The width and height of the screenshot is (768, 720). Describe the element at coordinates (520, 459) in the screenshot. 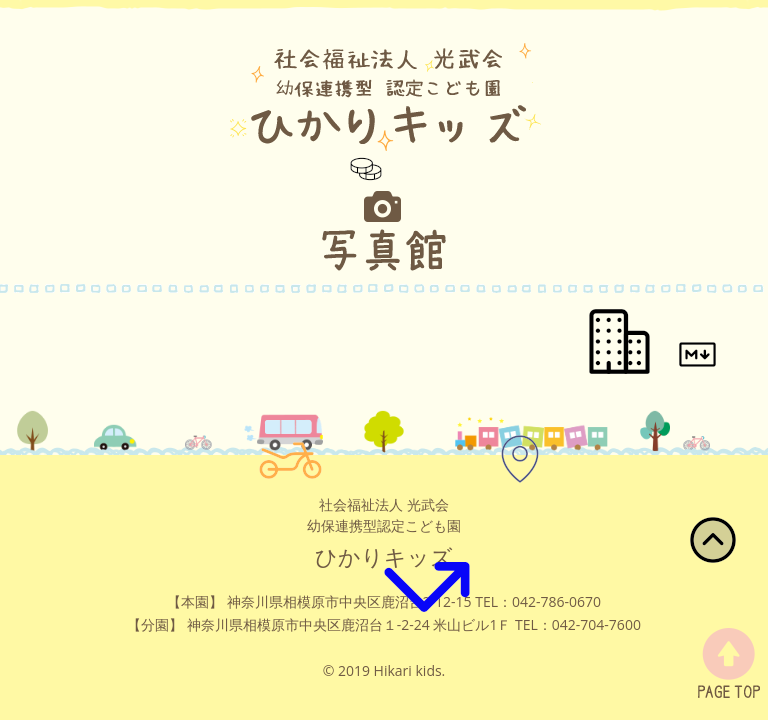

I see `view or set a location on the map` at that location.